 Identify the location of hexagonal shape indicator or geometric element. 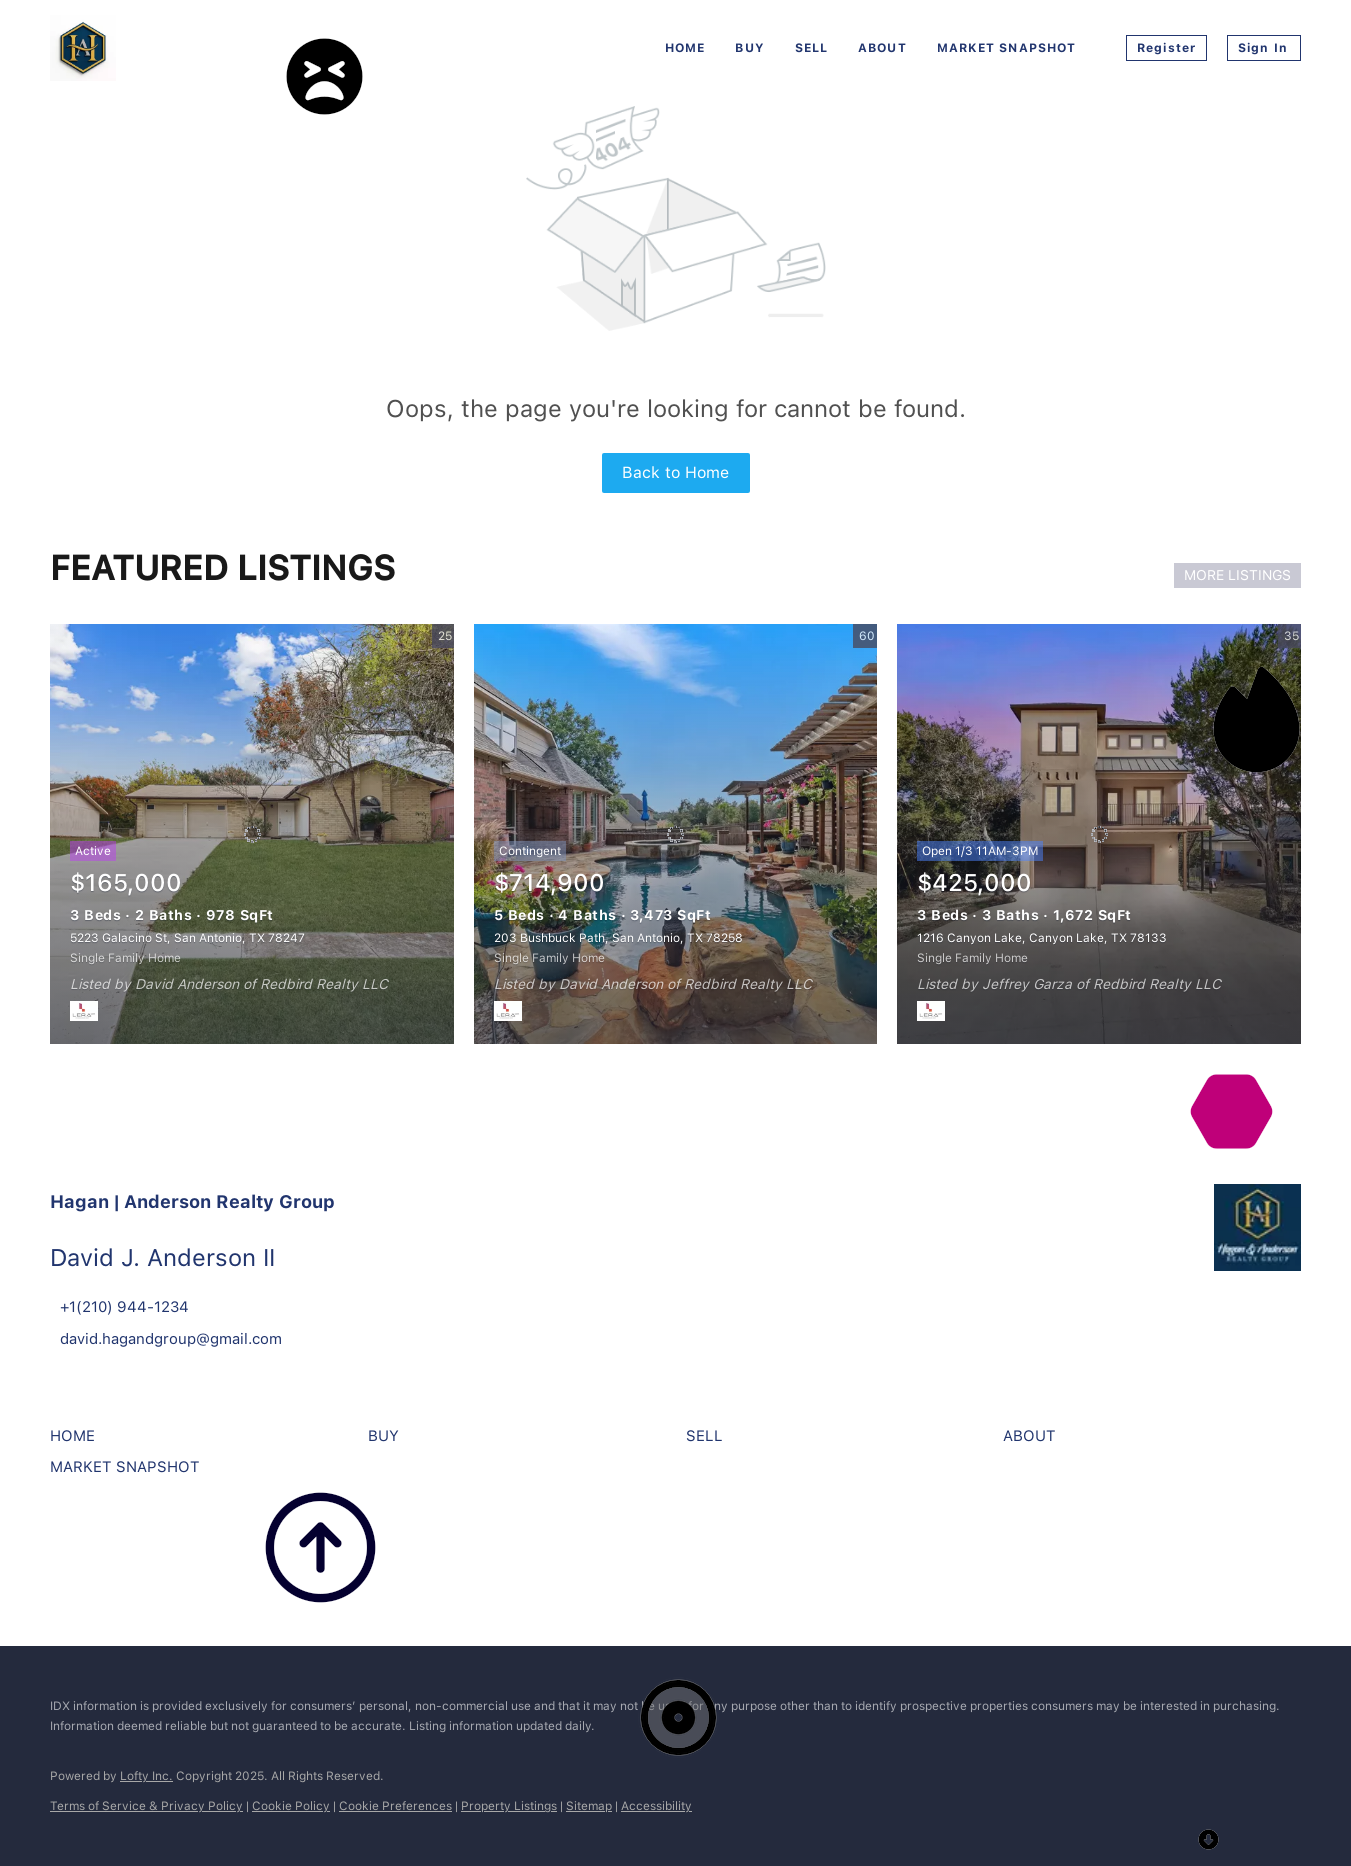
(1231, 1111).